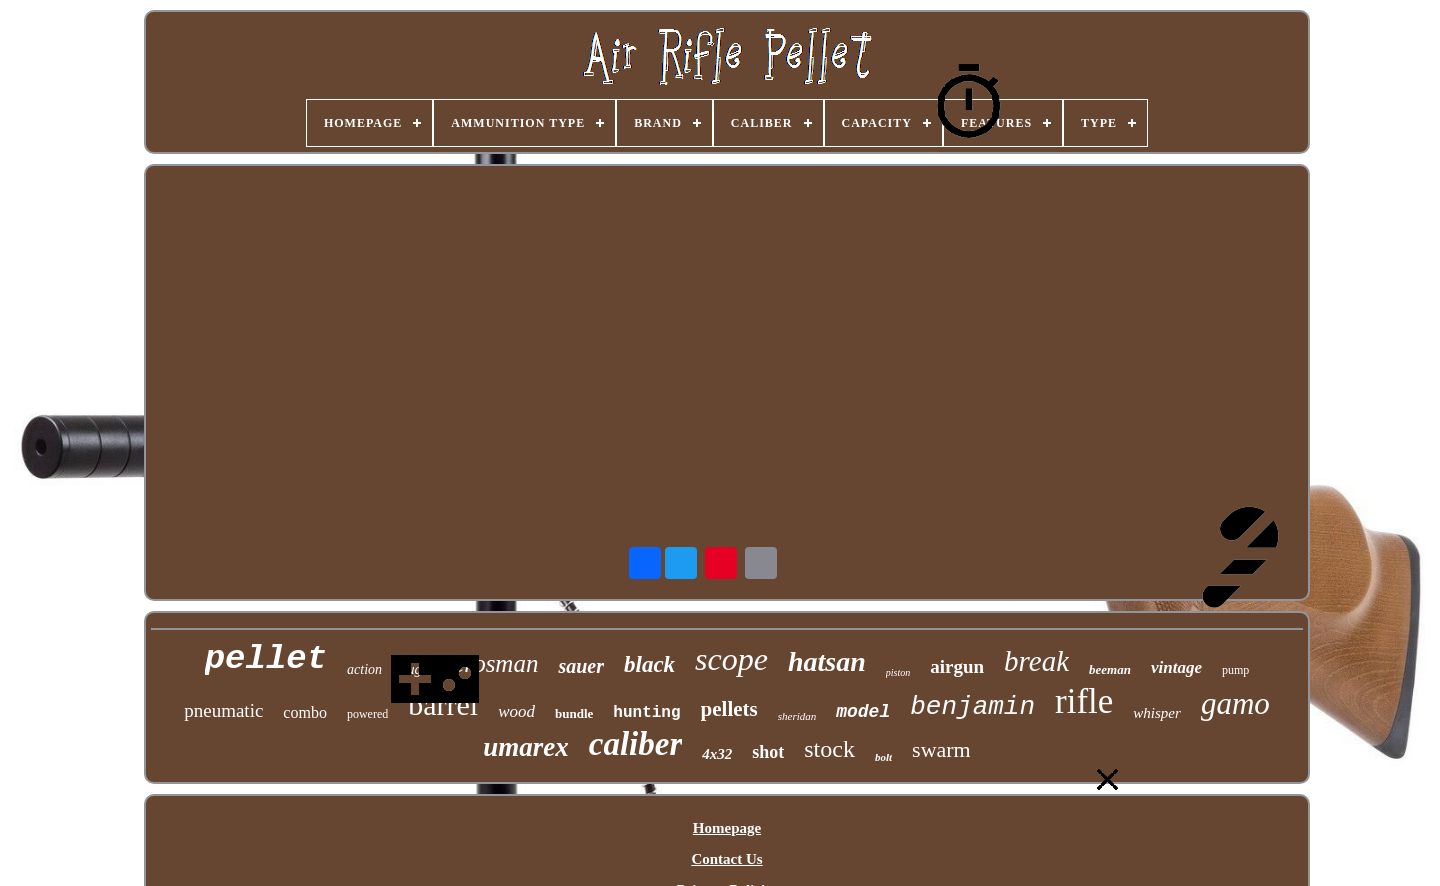  I want to click on access gaming features or settings, so click(435, 679).